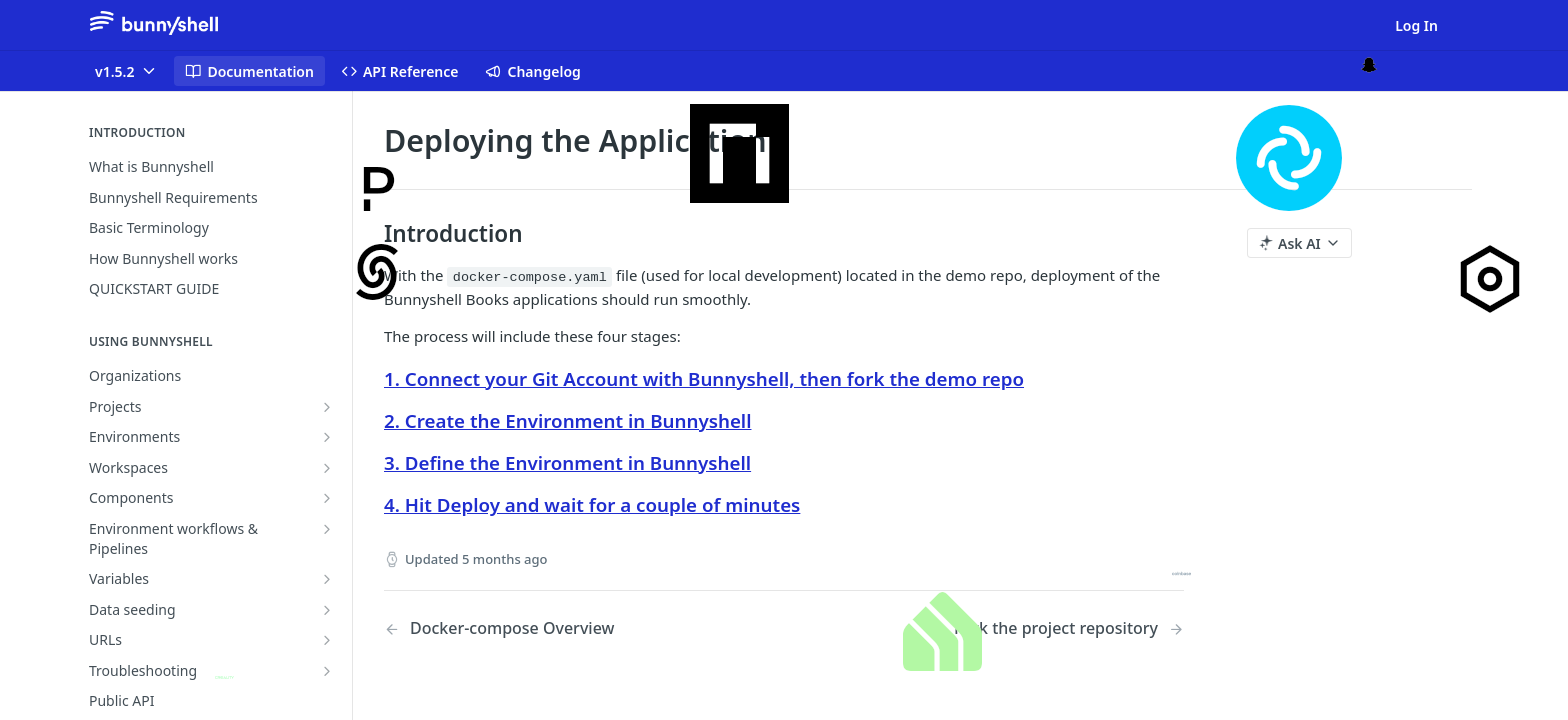 This screenshot has width=1568, height=720. I want to click on open PagerDuty incident management app, so click(379, 189).